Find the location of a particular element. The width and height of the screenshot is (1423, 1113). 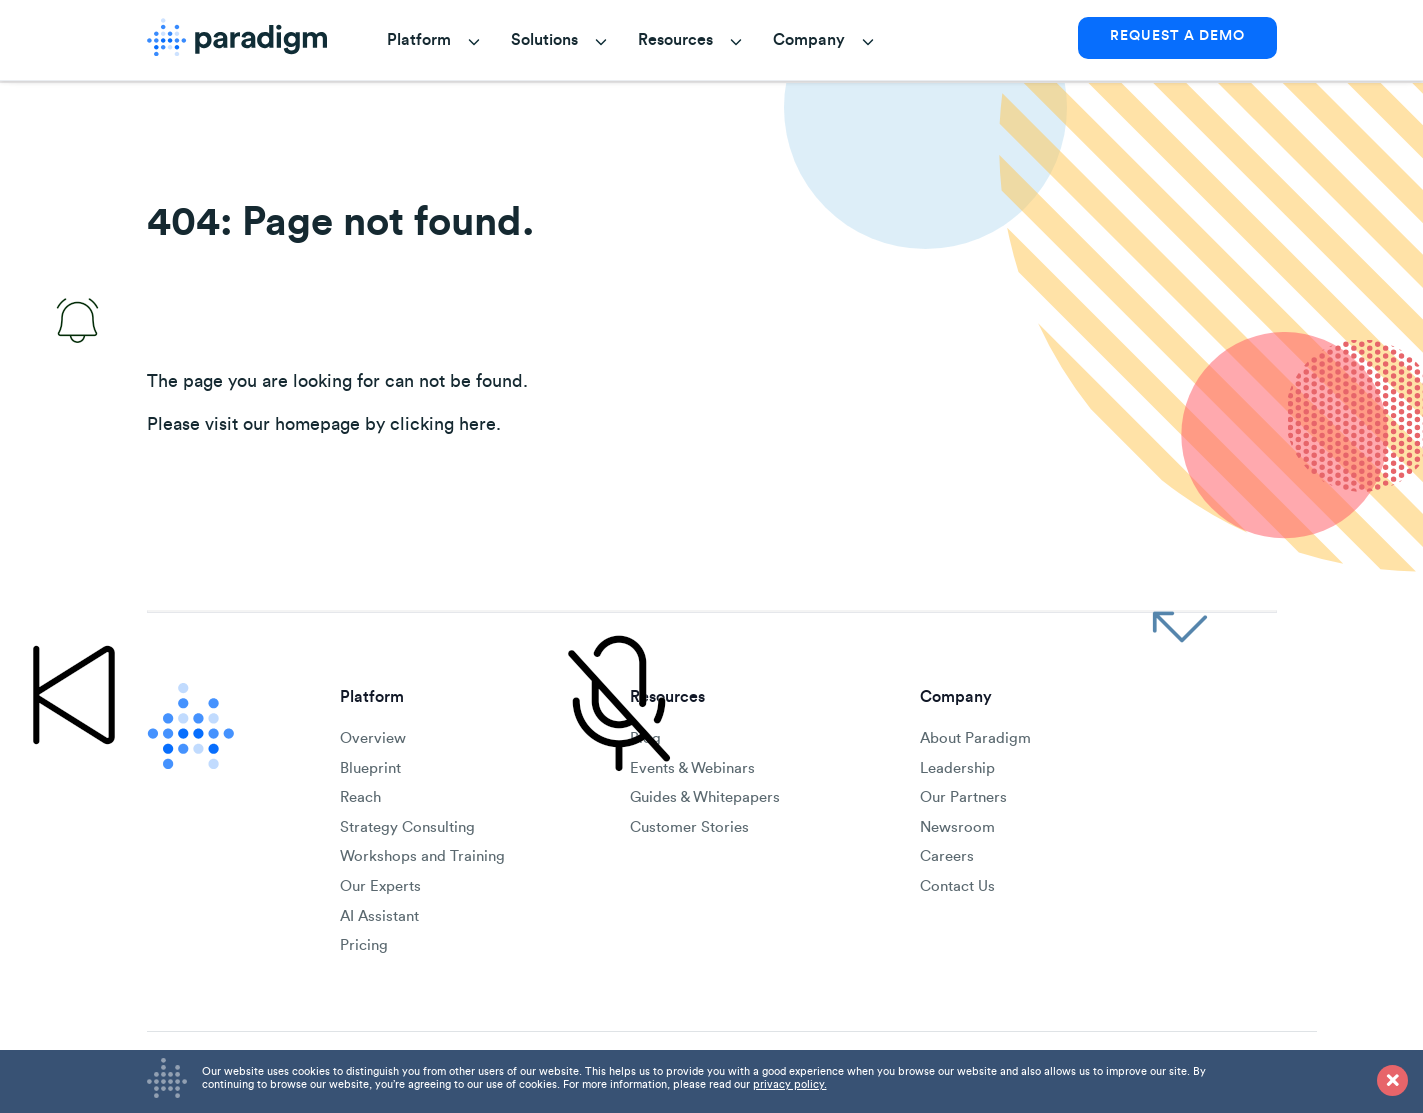

skip to previous track is located at coordinates (74, 695).